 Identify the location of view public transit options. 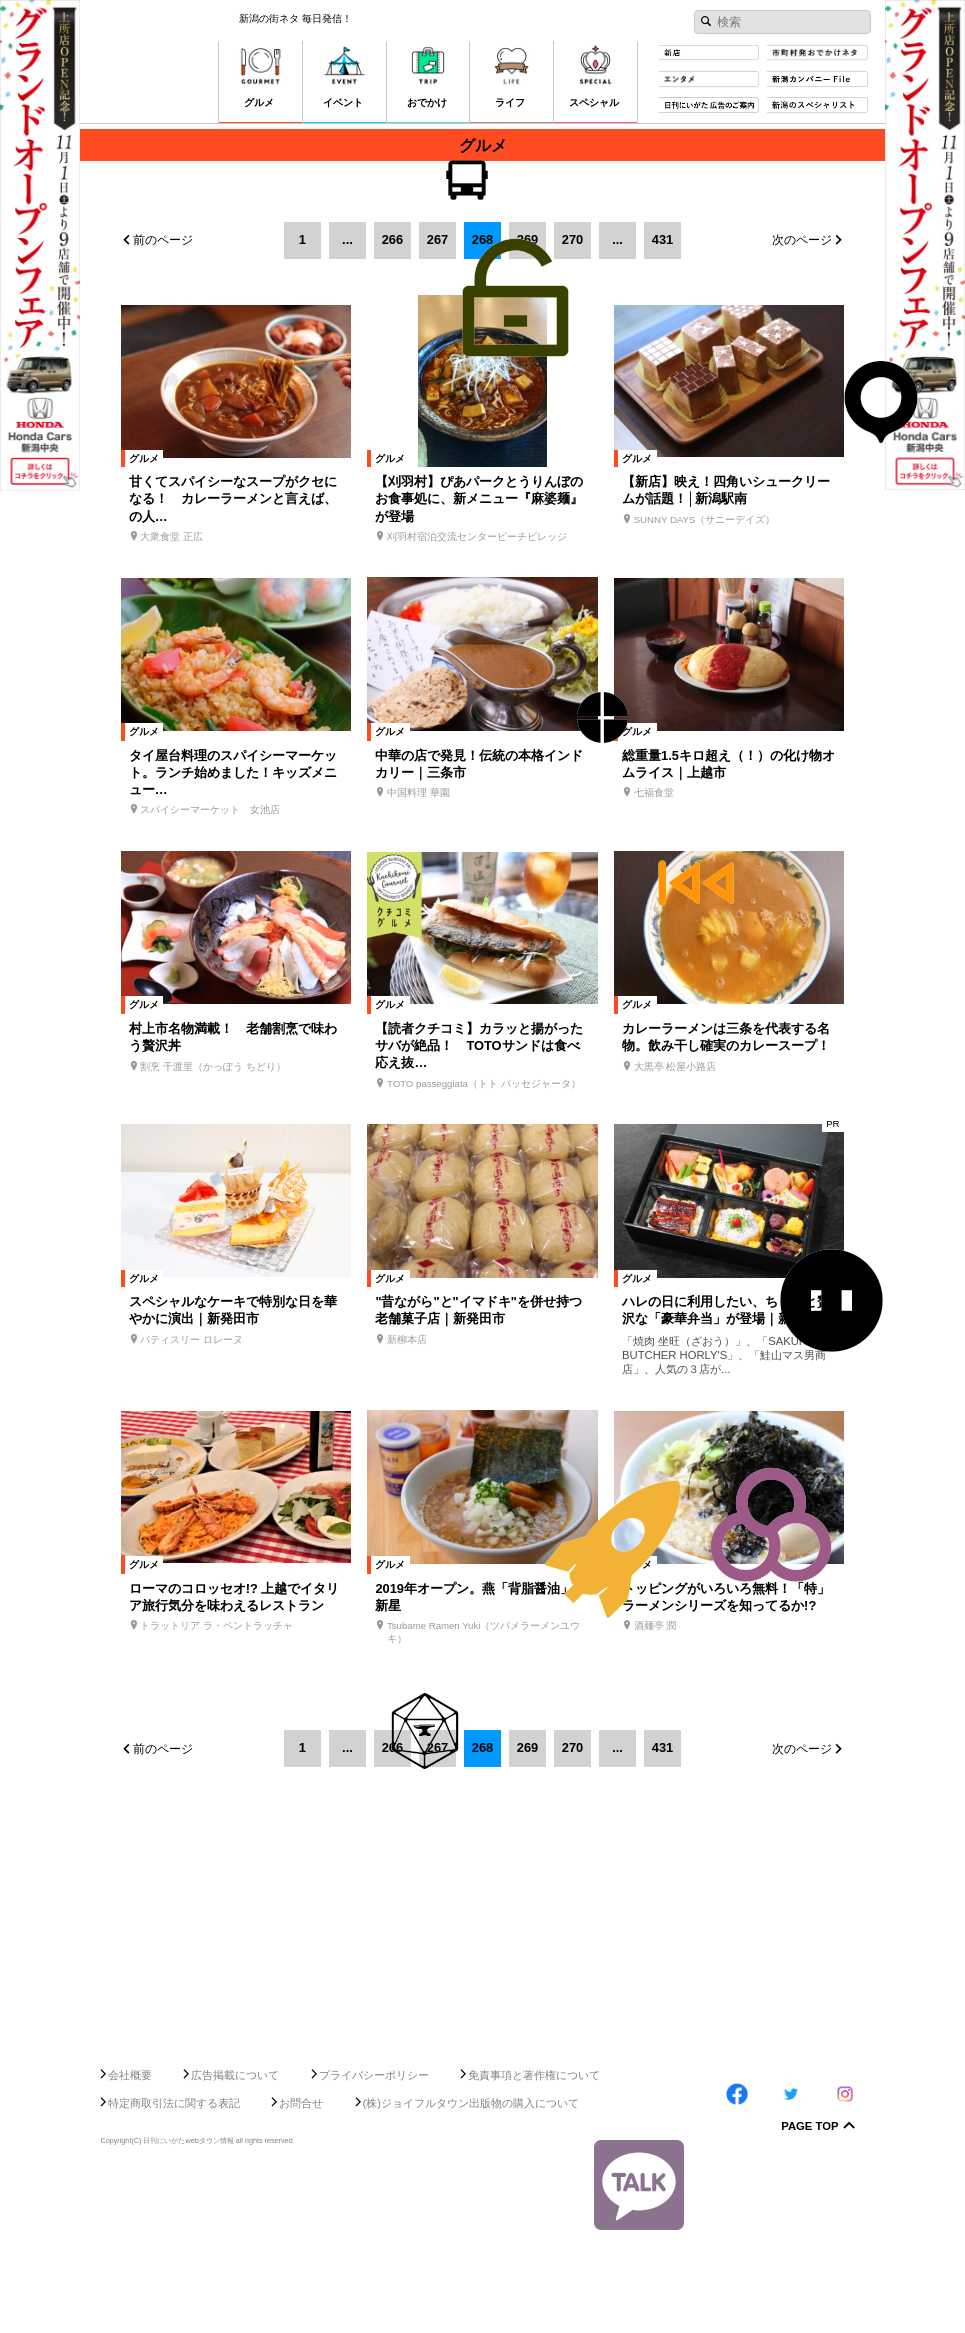
(467, 179).